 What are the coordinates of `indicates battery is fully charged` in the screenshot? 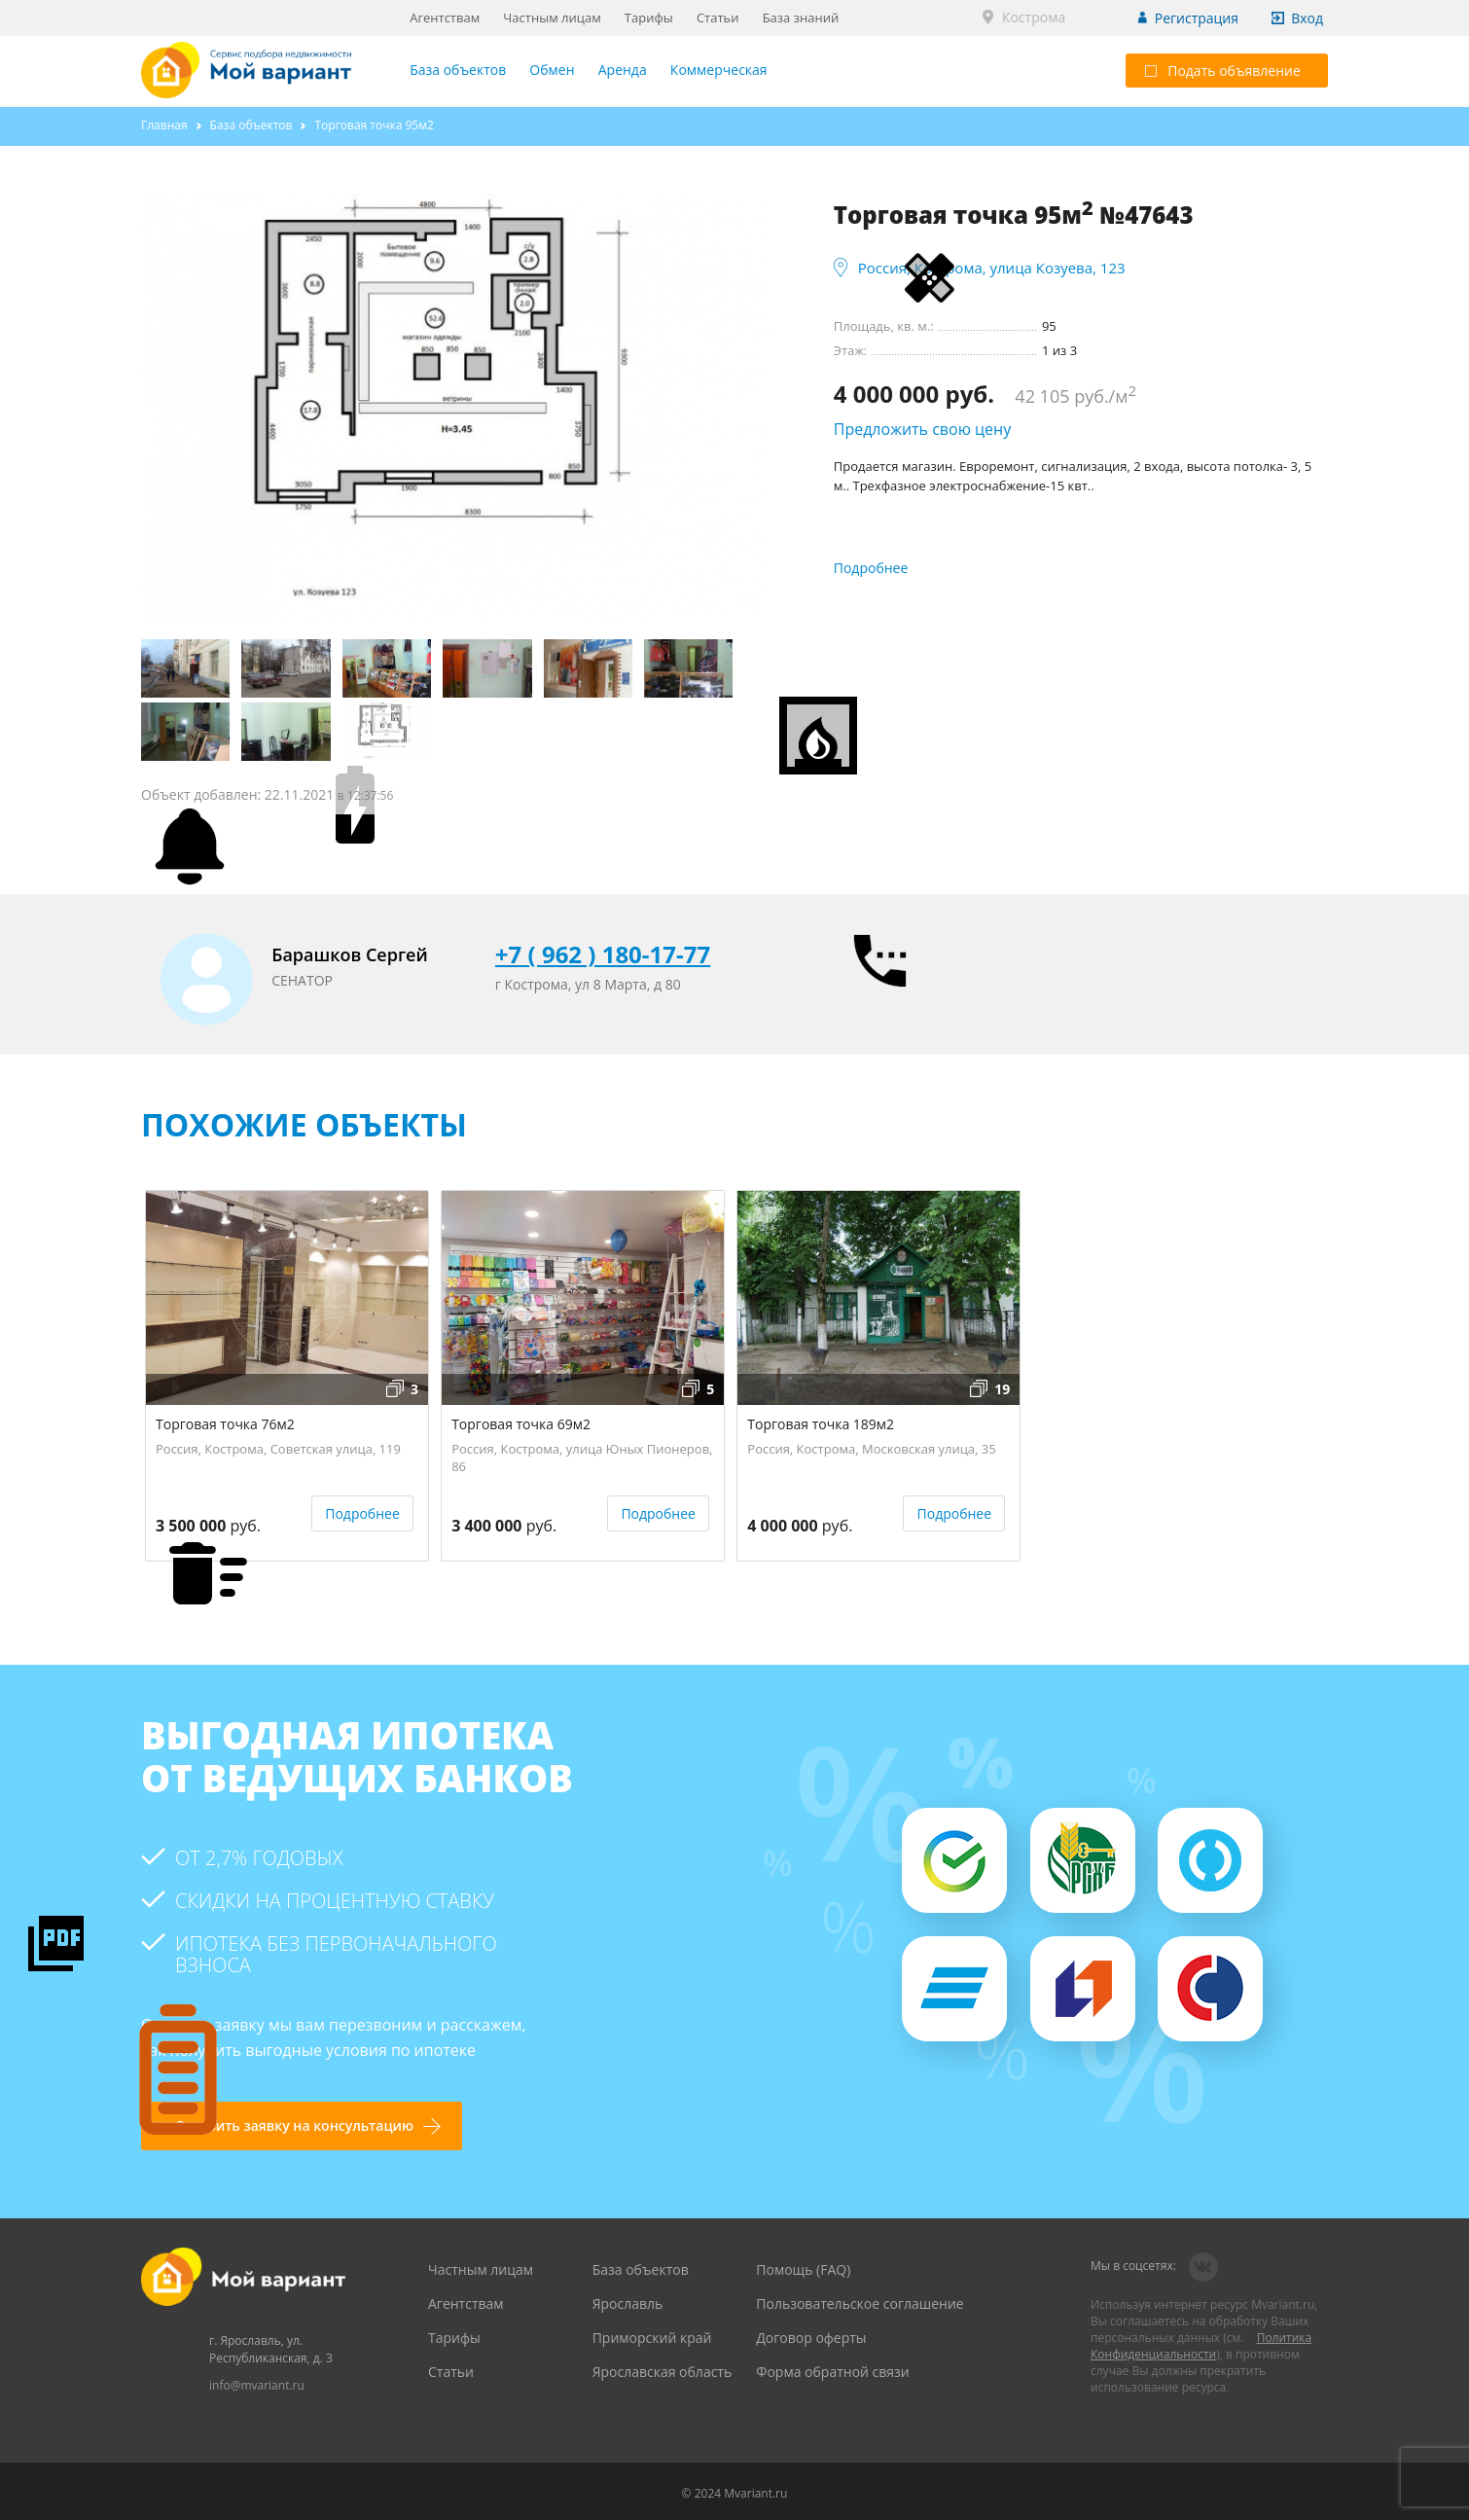 It's located at (178, 2070).